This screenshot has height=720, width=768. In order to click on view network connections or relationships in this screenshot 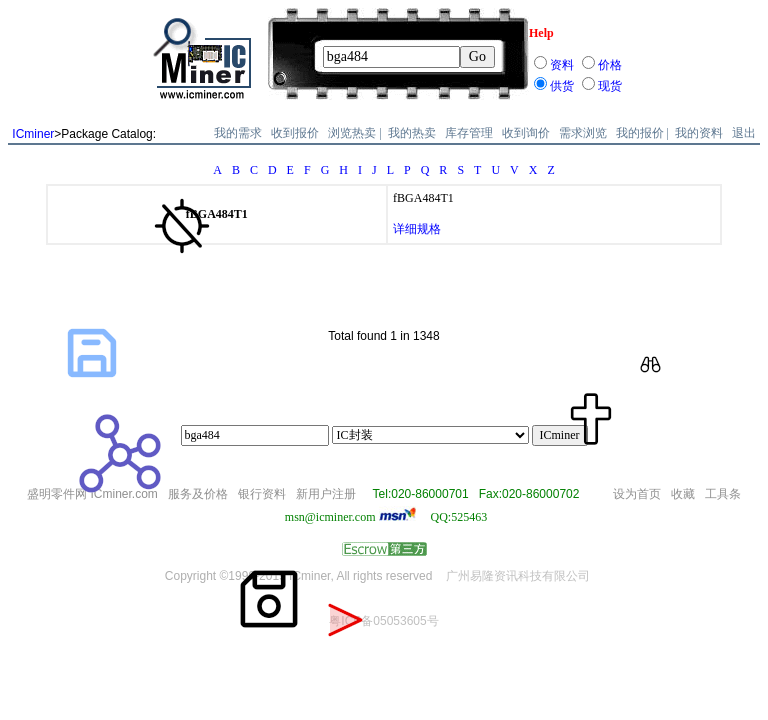, I will do `click(120, 455)`.